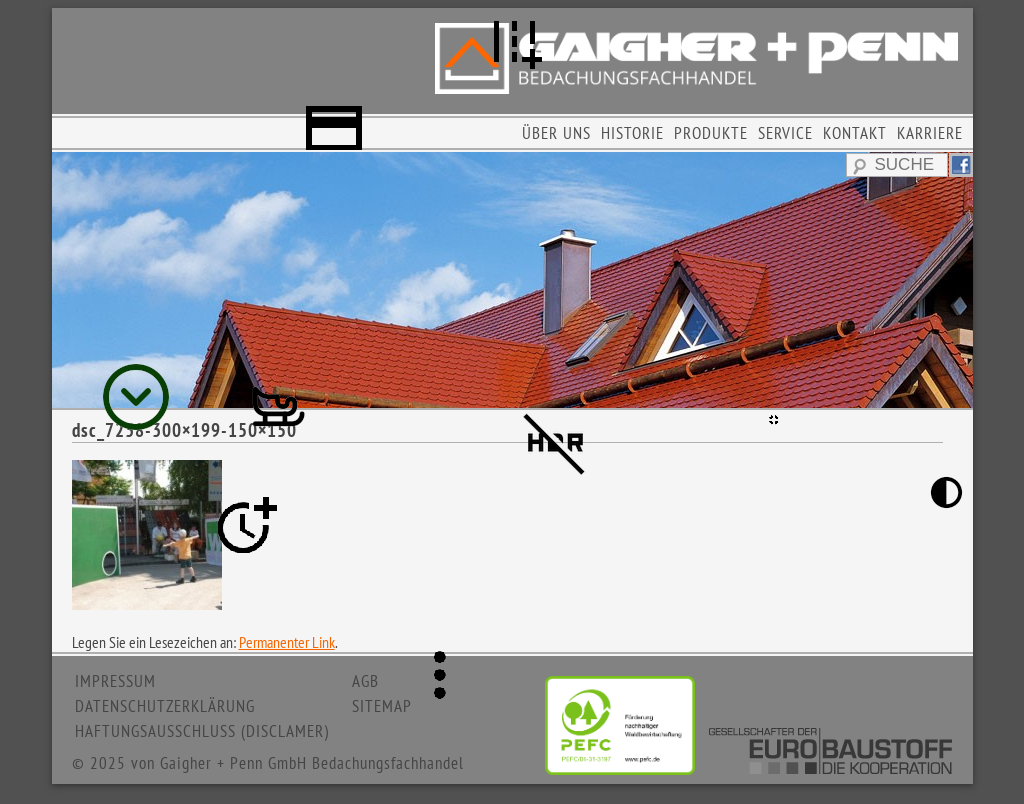  Describe the element at coordinates (246, 525) in the screenshot. I see `add more time to a timer or deadline` at that location.